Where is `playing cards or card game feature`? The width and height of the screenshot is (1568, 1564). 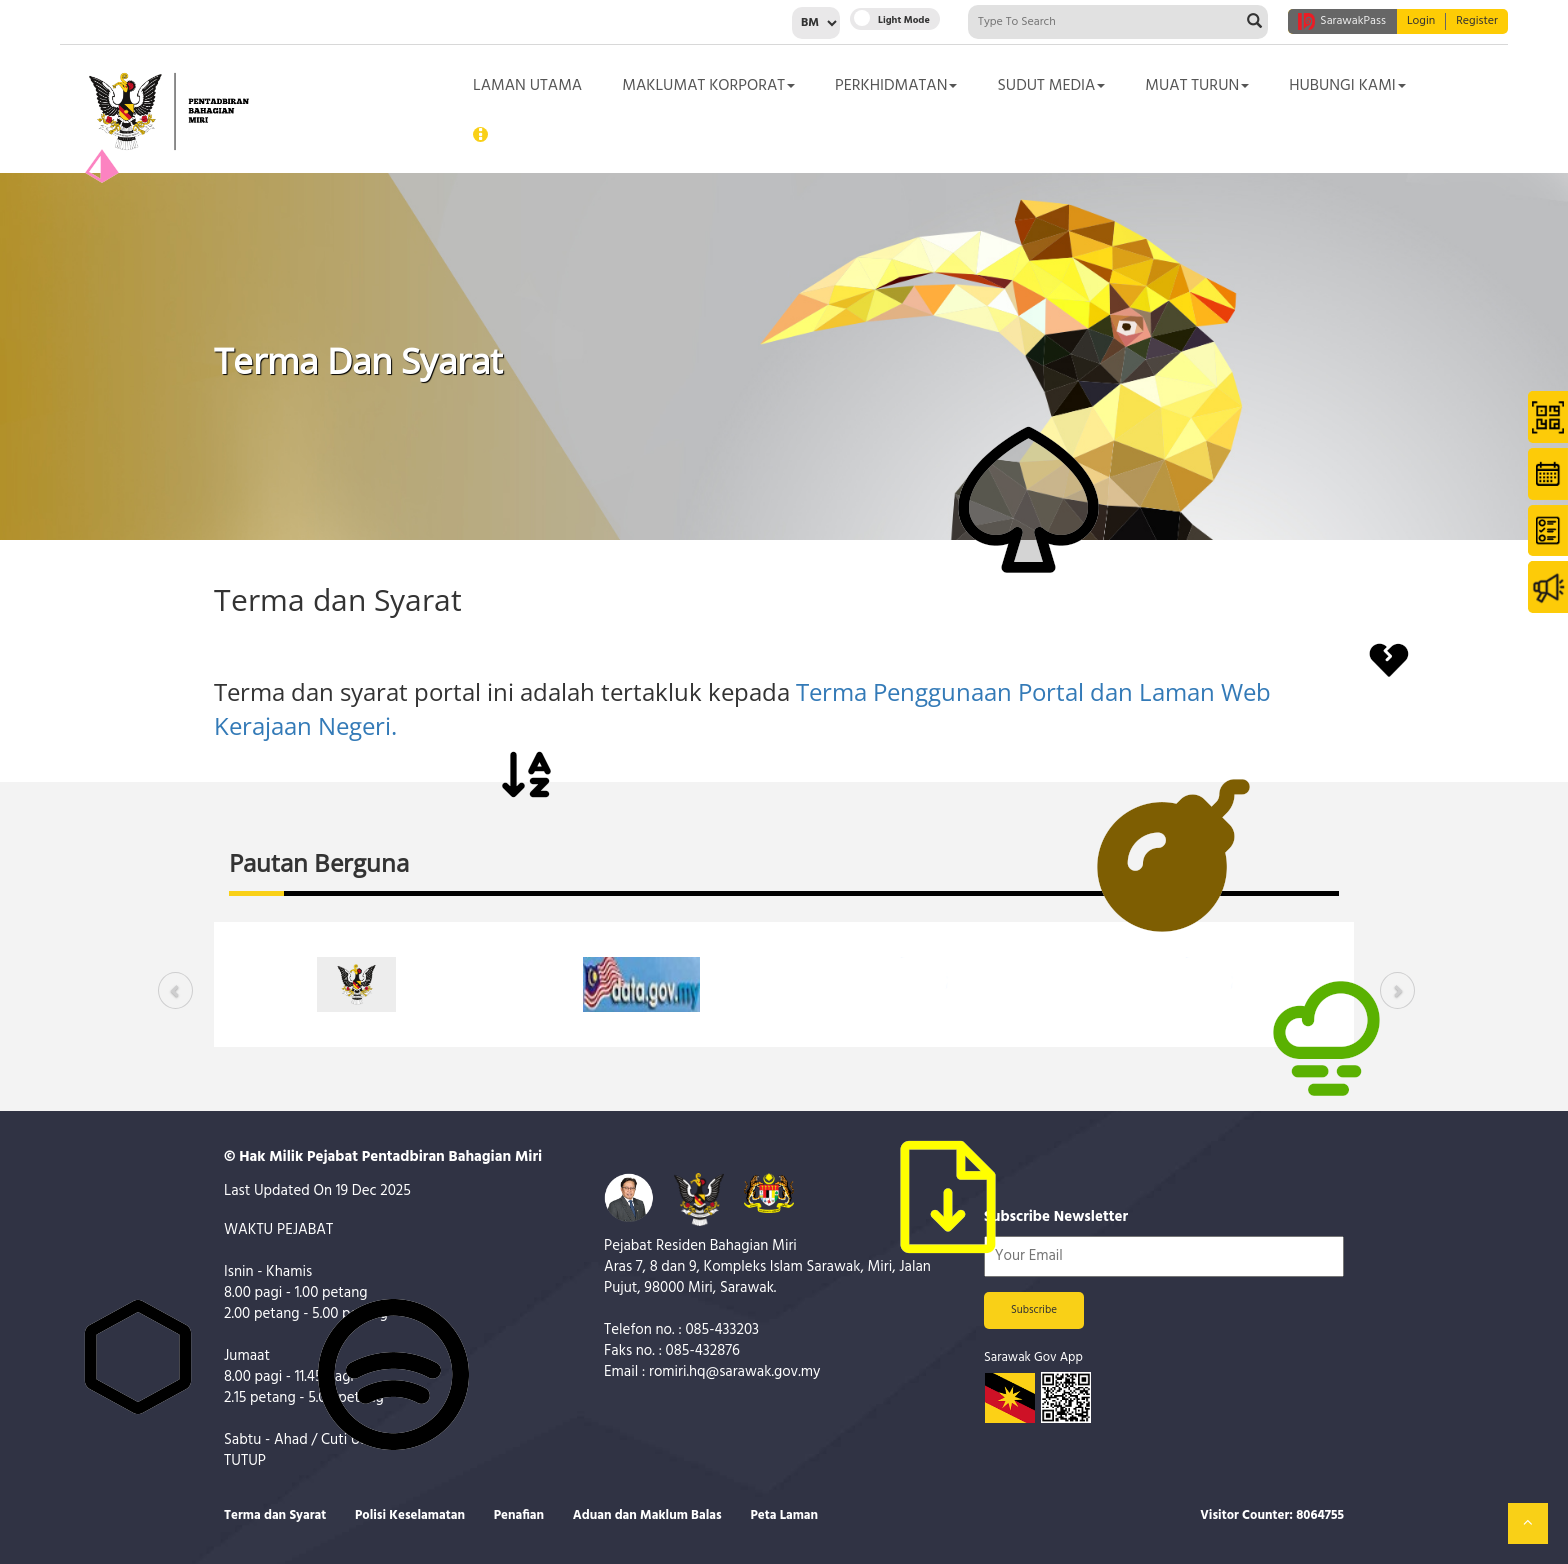 playing cards or card game feature is located at coordinates (1028, 502).